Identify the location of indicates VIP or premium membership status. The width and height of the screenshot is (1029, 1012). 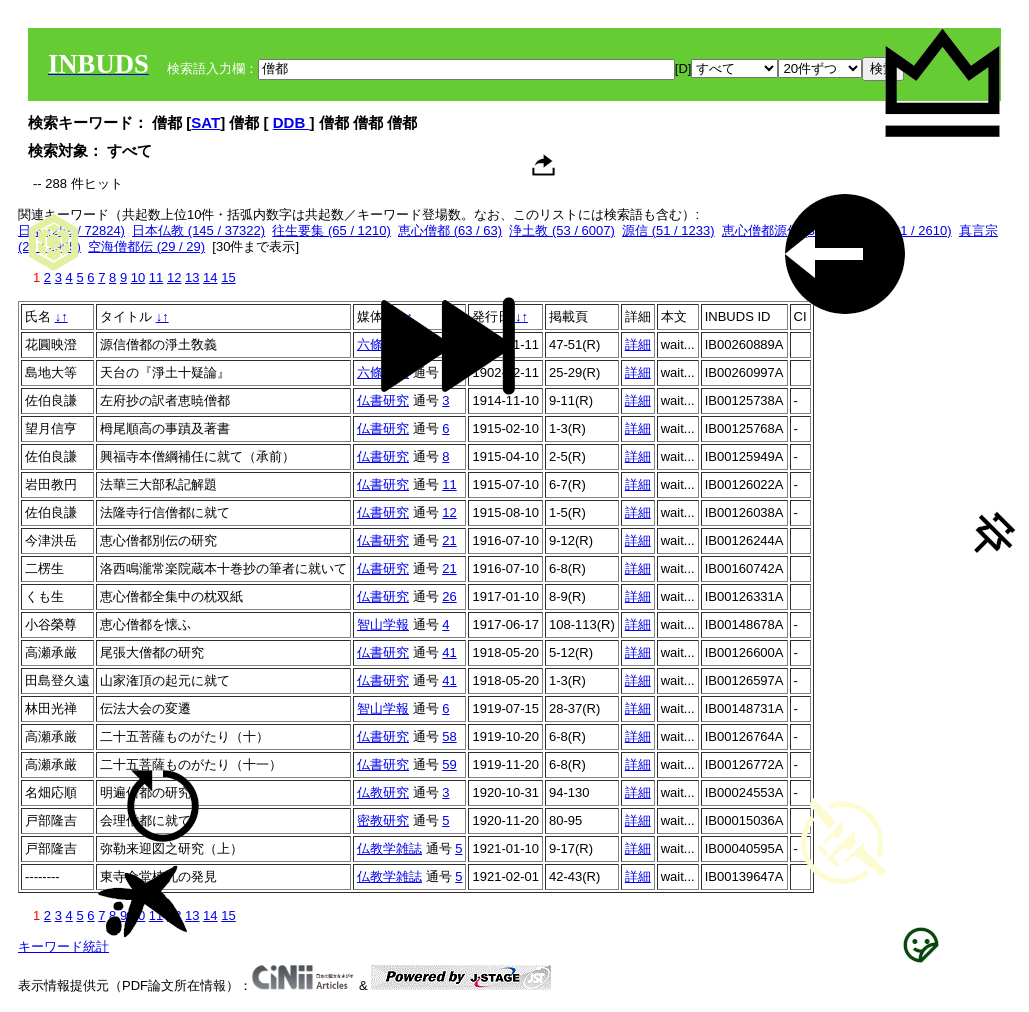
(942, 85).